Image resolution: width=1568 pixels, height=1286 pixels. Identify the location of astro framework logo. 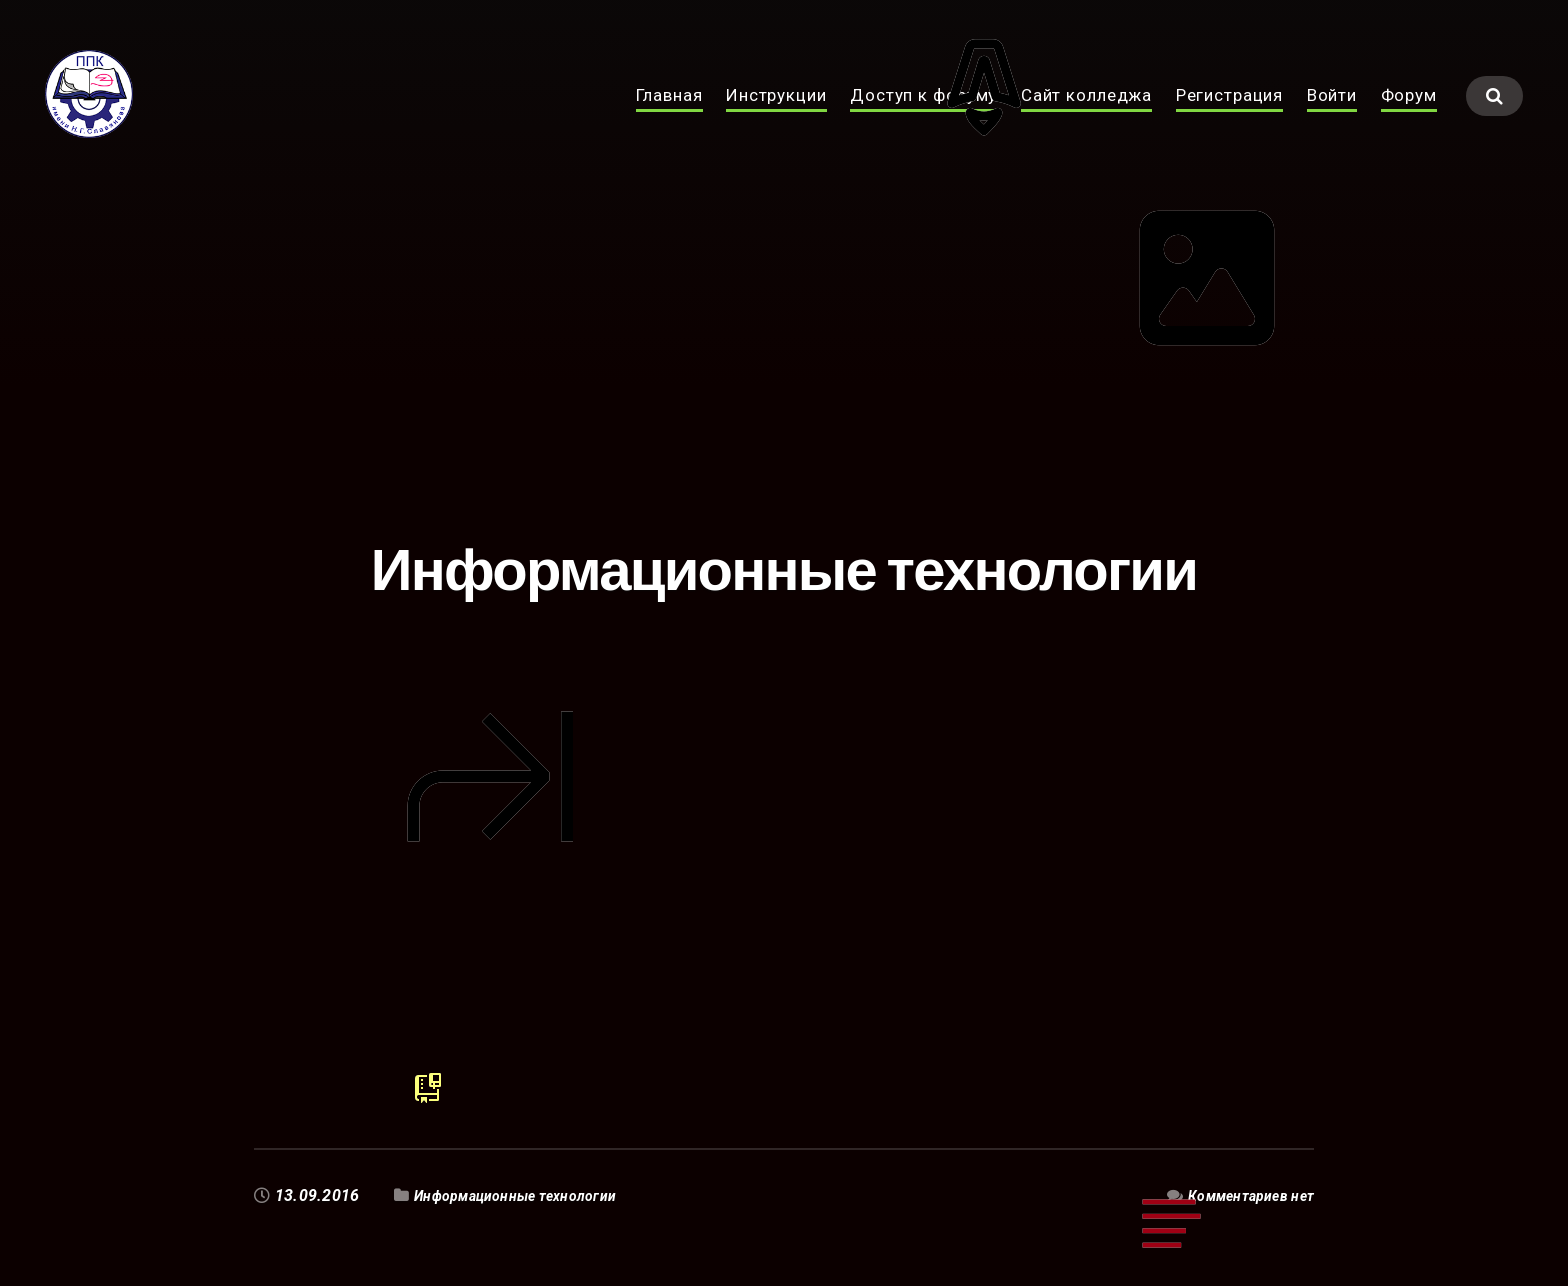
(984, 85).